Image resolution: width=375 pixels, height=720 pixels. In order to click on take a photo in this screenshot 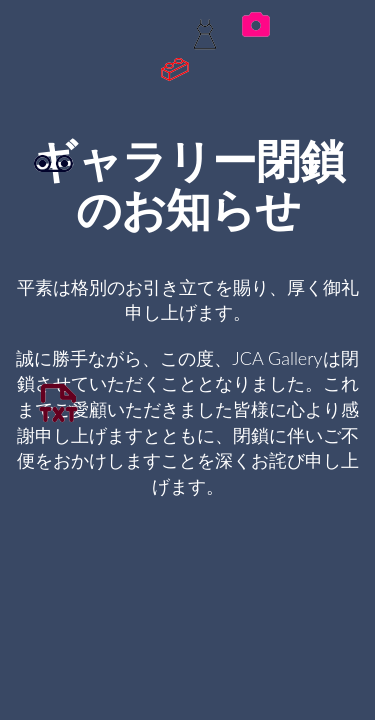, I will do `click(256, 25)`.